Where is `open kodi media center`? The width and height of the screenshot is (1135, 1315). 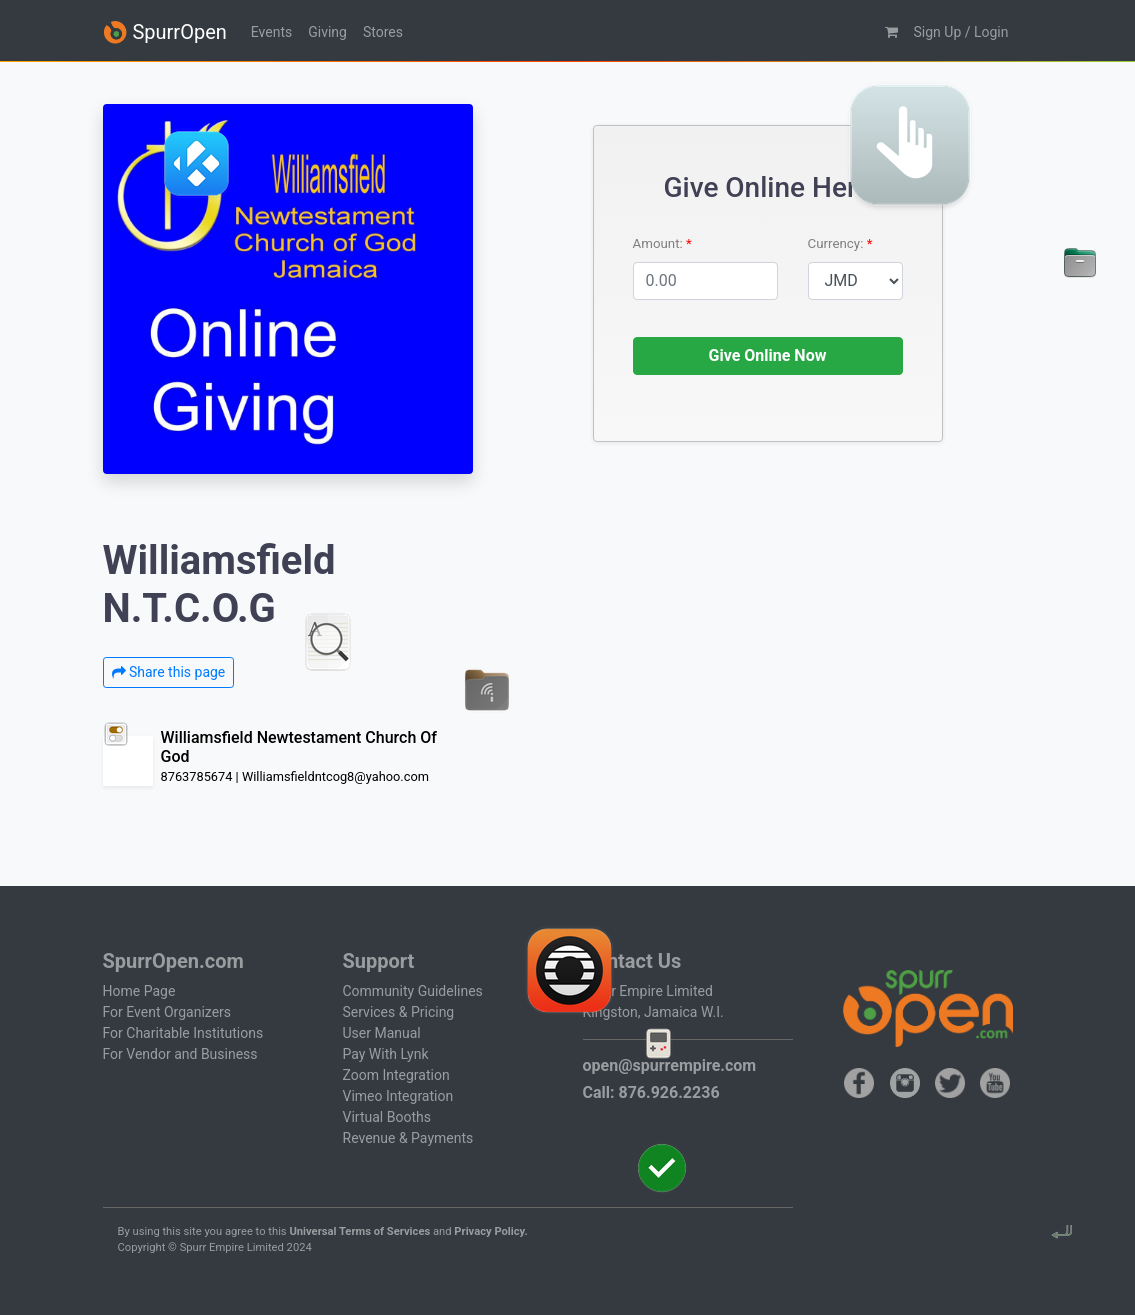 open kodi media center is located at coordinates (196, 163).